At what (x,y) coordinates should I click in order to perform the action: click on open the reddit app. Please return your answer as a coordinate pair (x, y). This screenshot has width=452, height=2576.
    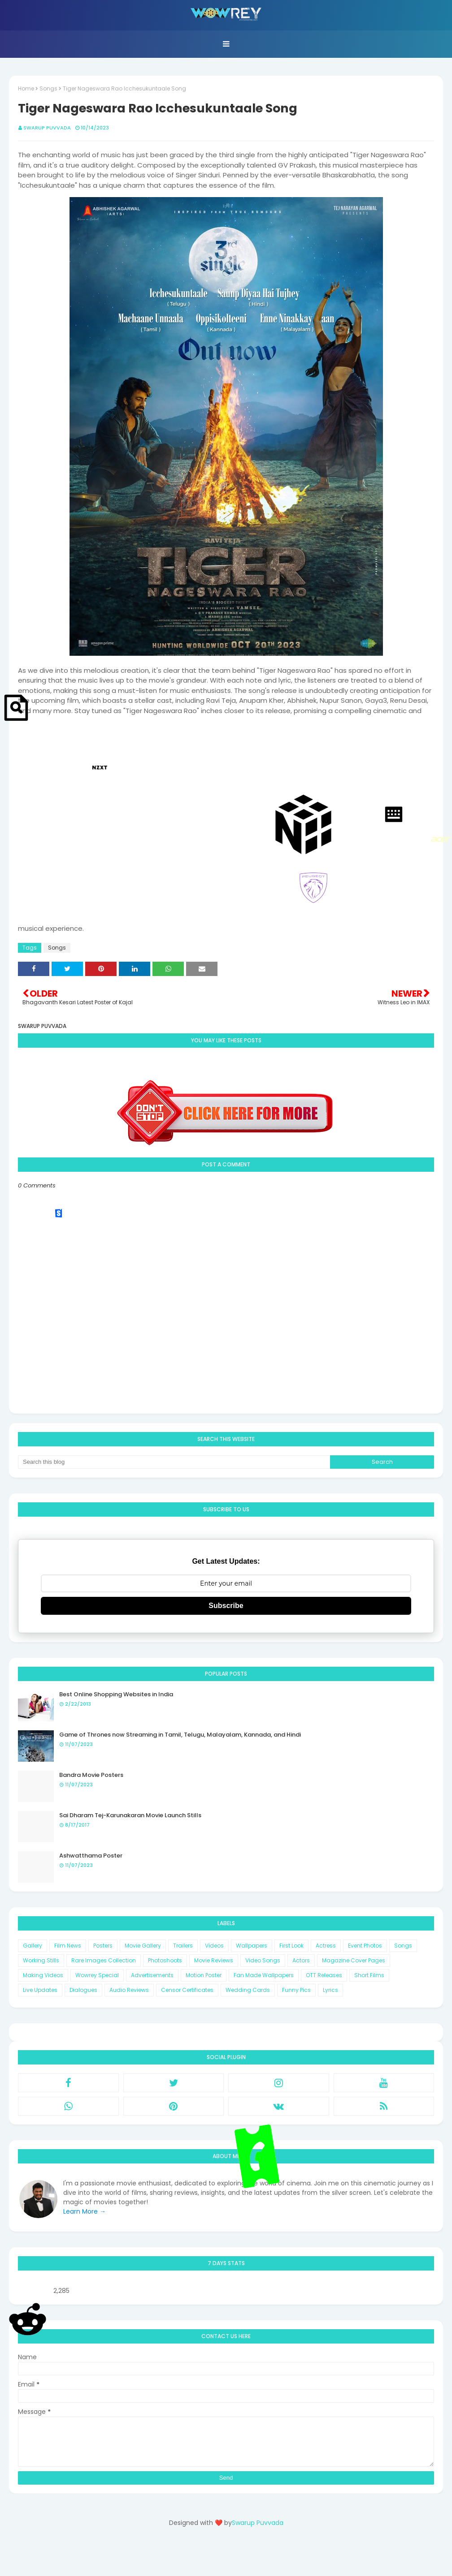
    Looking at the image, I should click on (27, 2319).